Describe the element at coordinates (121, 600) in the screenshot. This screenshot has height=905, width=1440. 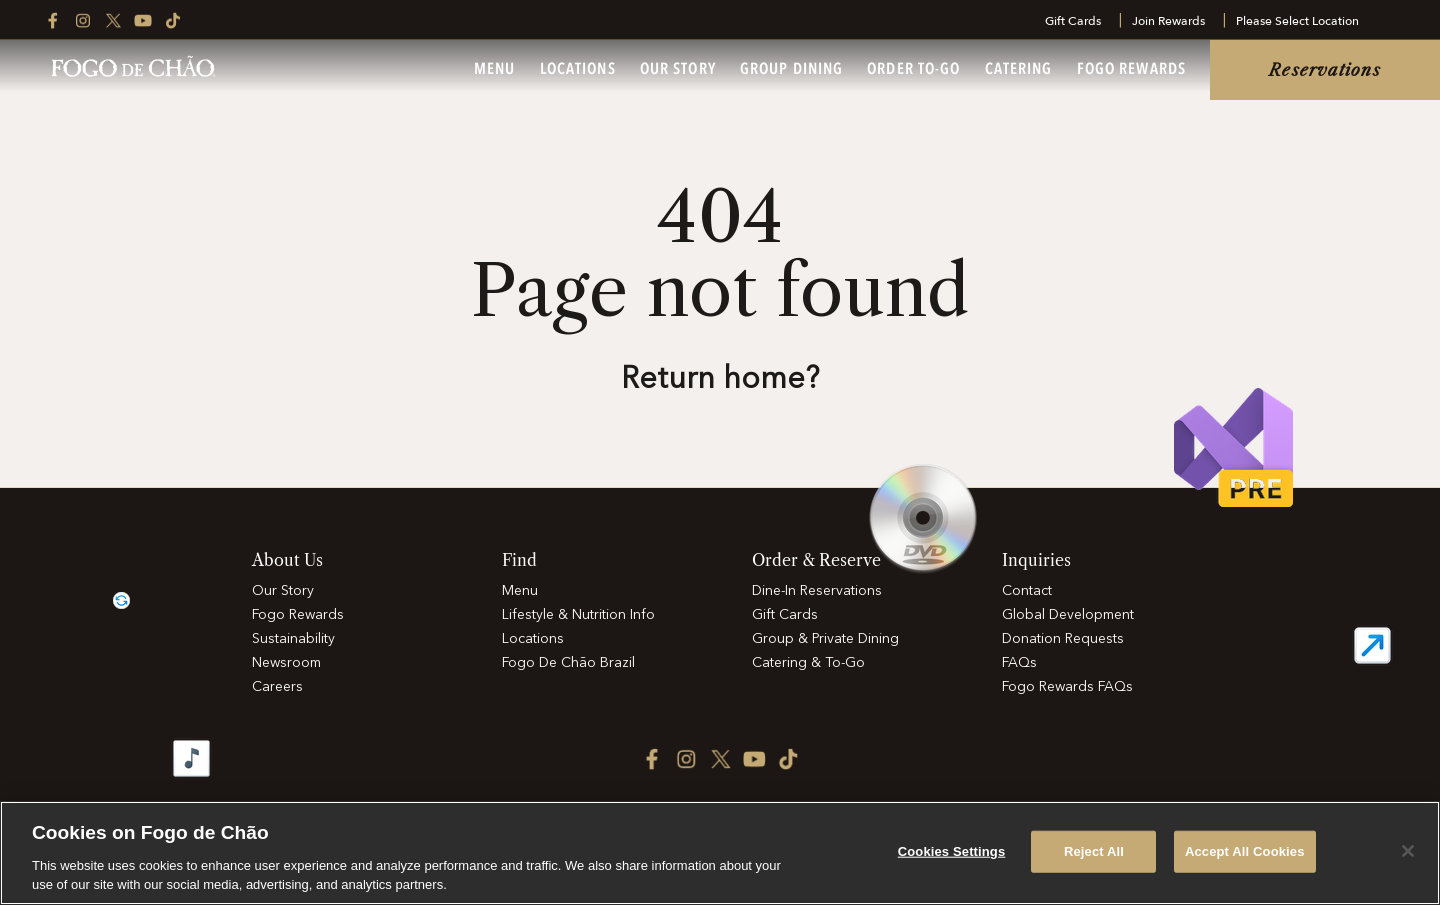
I see `indicates sync or refresh in progress` at that location.